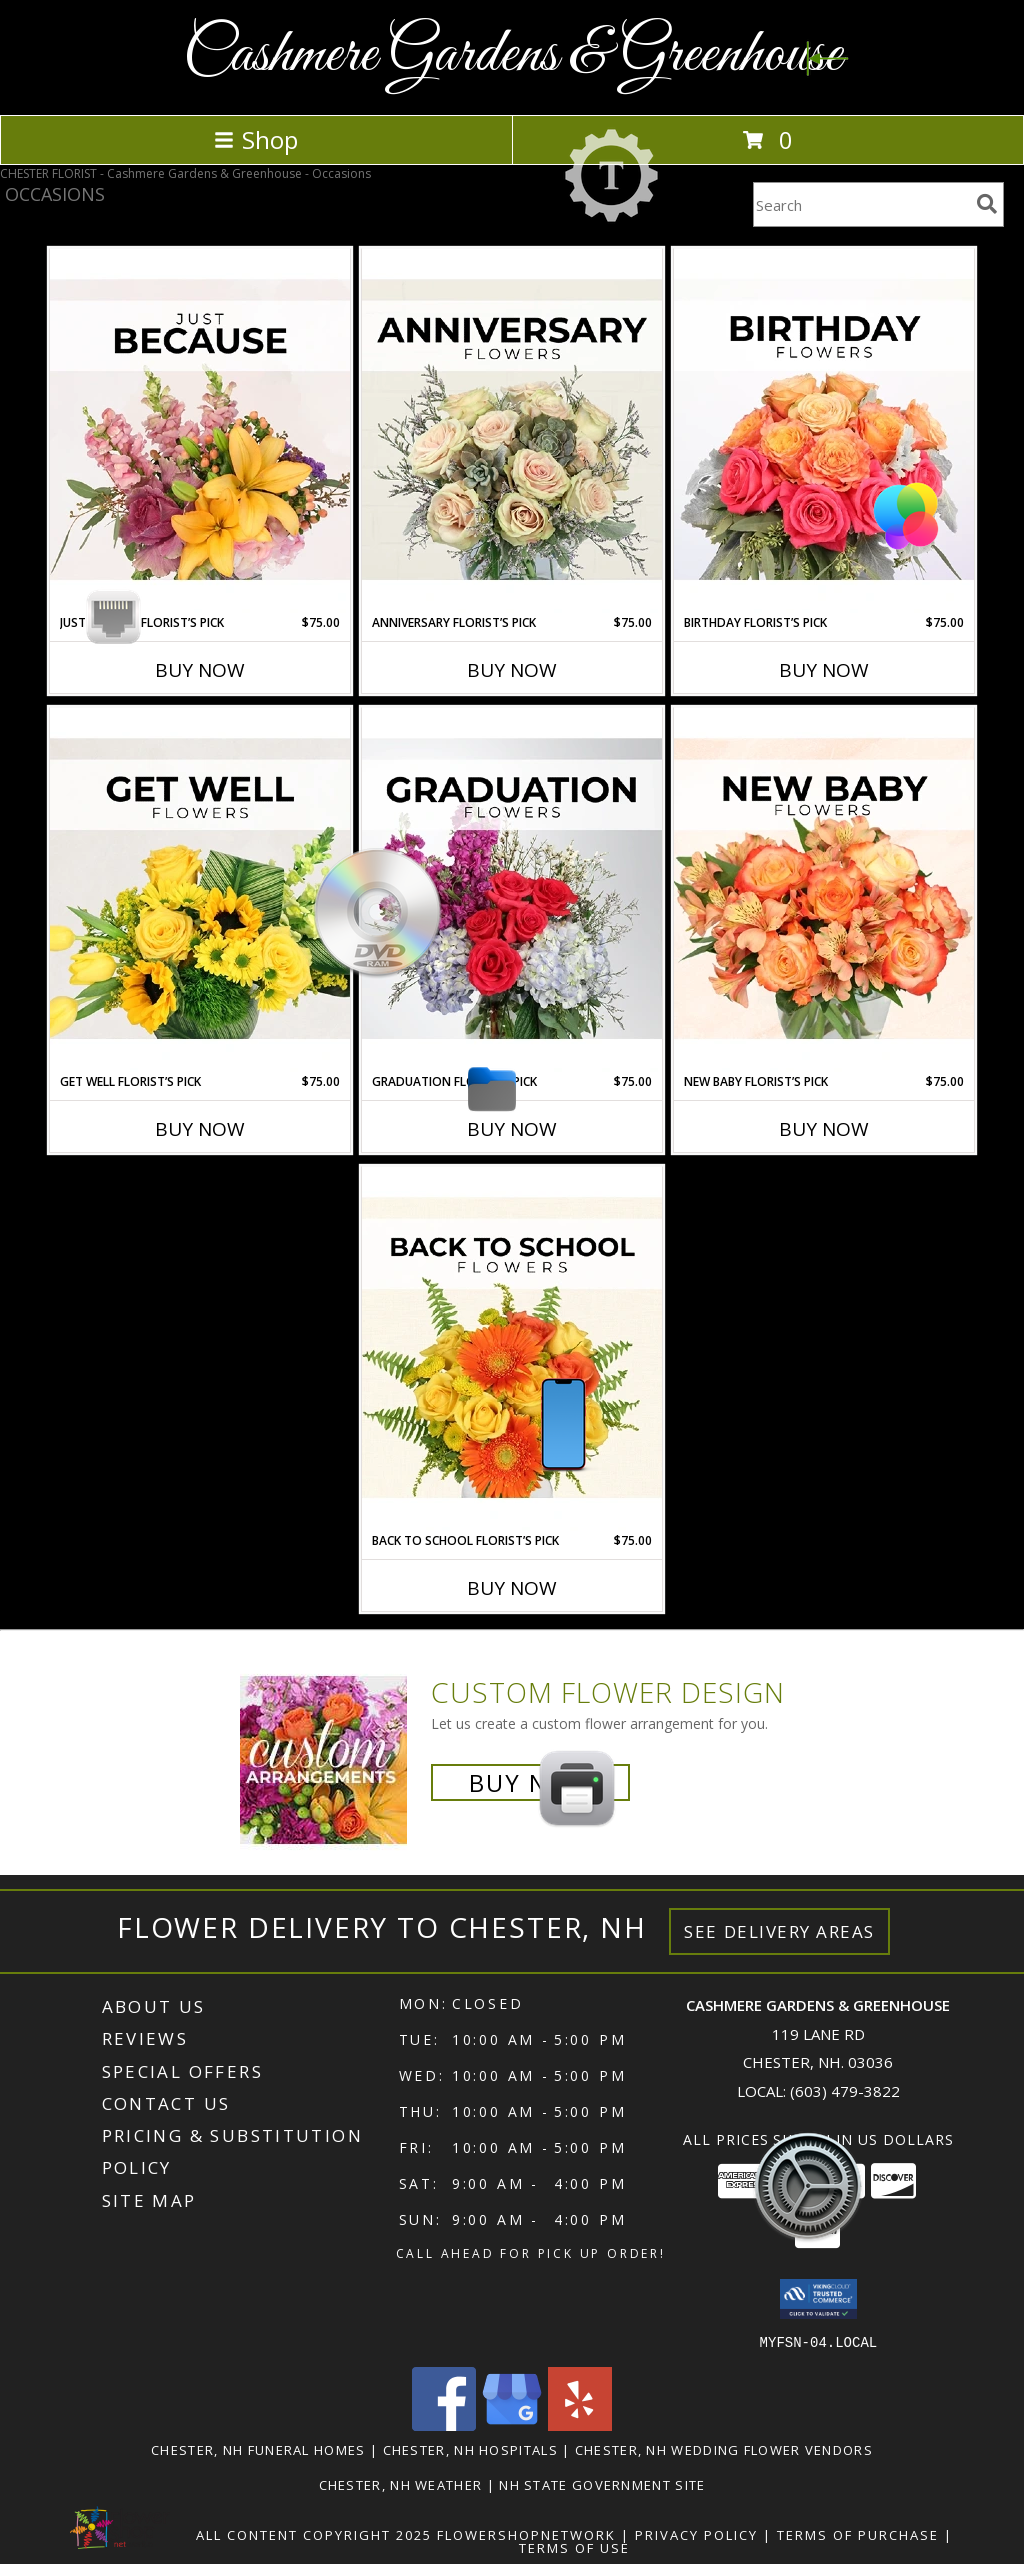 This screenshot has height=2564, width=1024. I want to click on iPhone 14 device icon, so click(563, 1425).